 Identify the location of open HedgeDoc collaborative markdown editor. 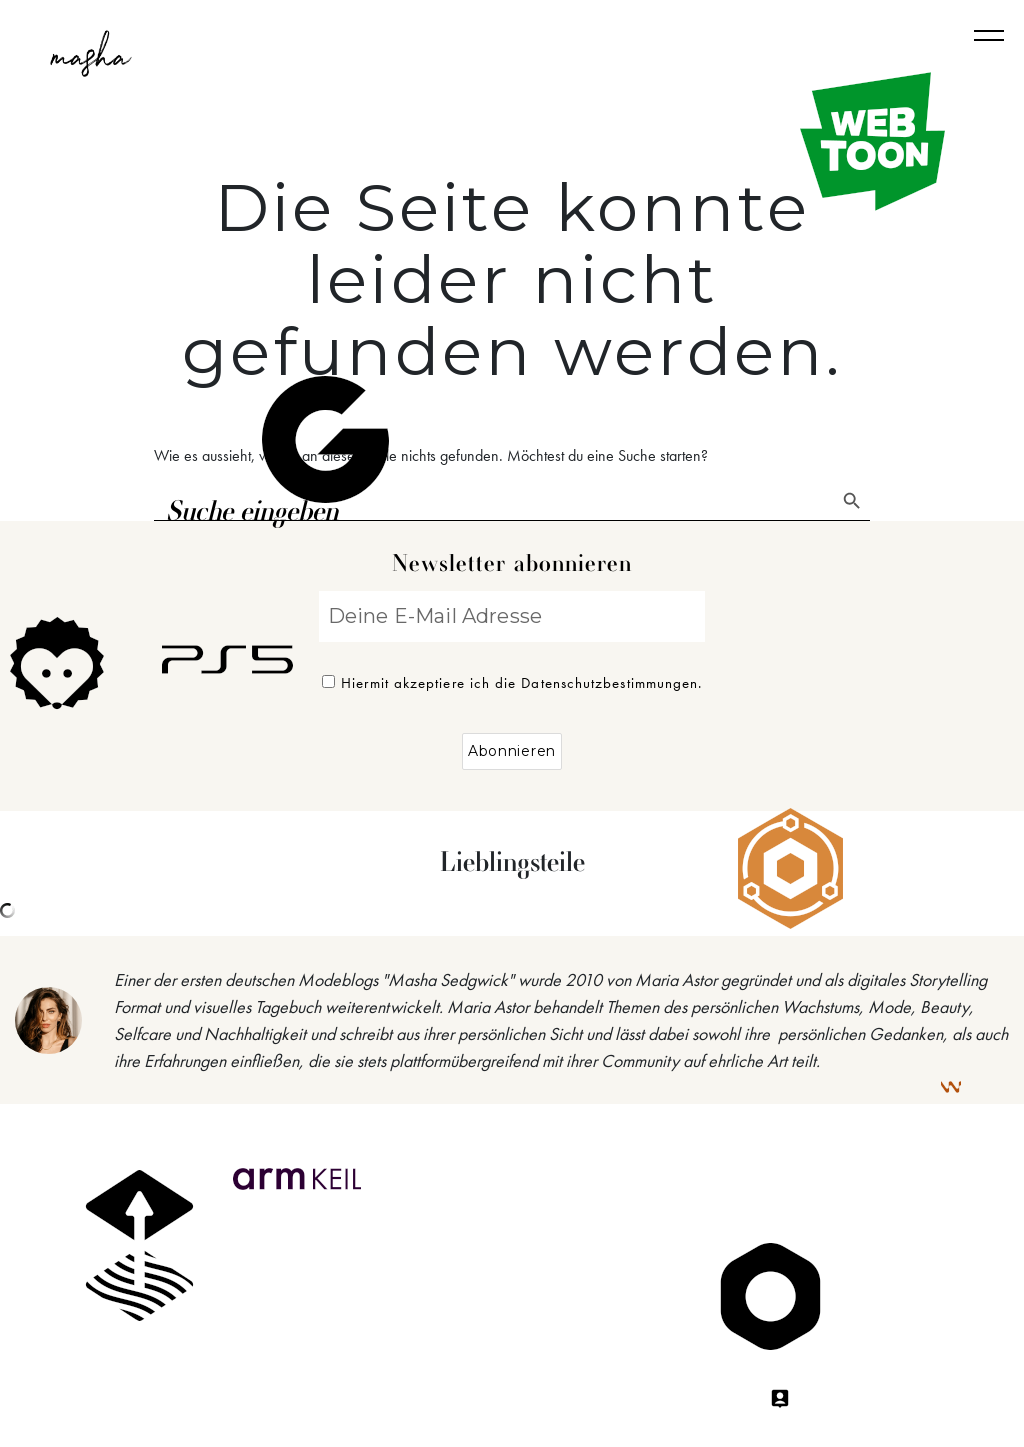
(57, 663).